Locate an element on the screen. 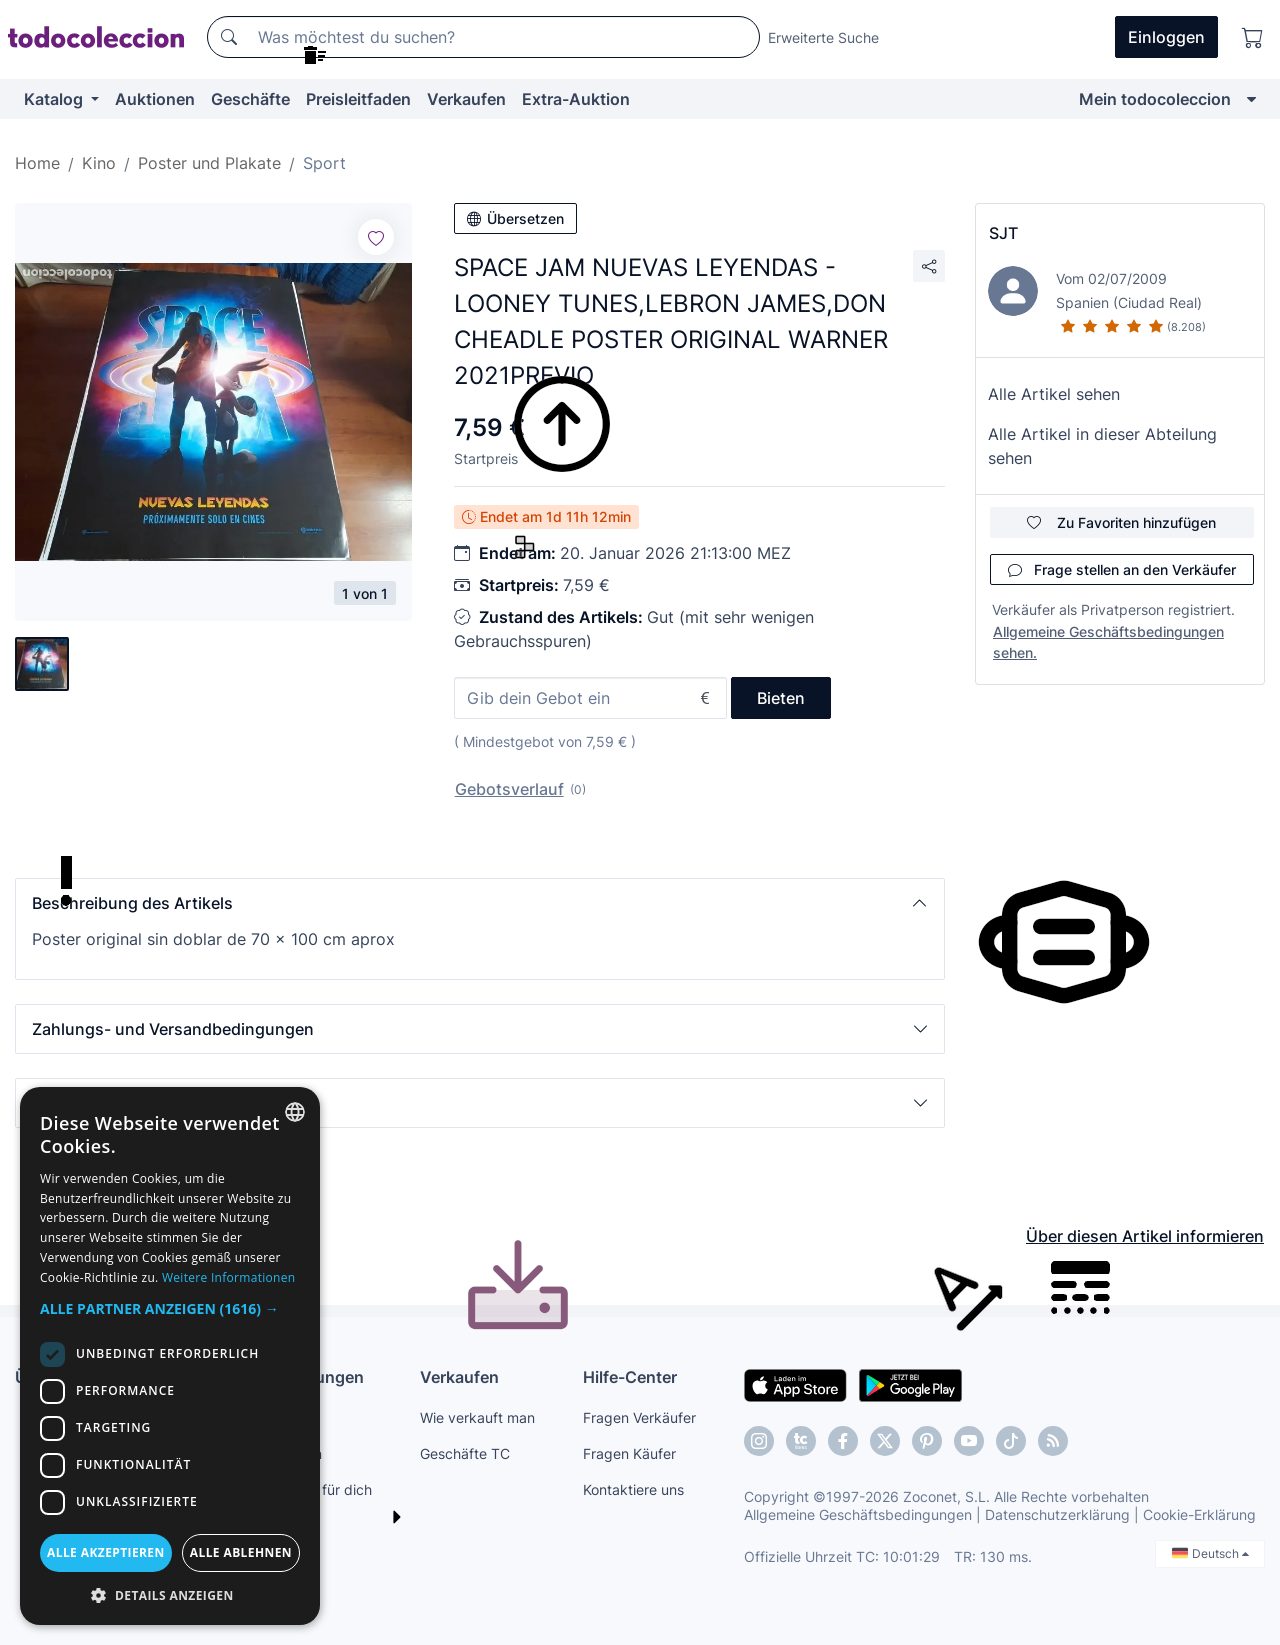 This screenshot has width=1280, height=1645. navigate to the next item or page is located at coordinates (396, 1517).